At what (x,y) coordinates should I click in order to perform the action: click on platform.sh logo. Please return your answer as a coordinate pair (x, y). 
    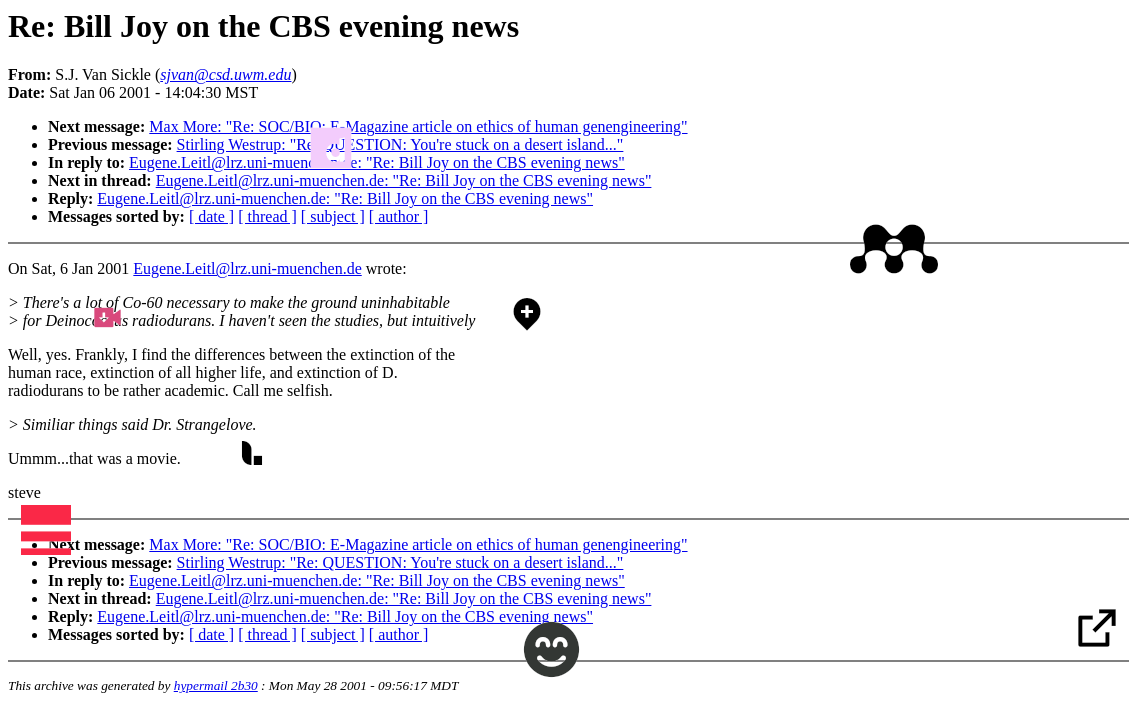
    Looking at the image, I should click on (46, 530).